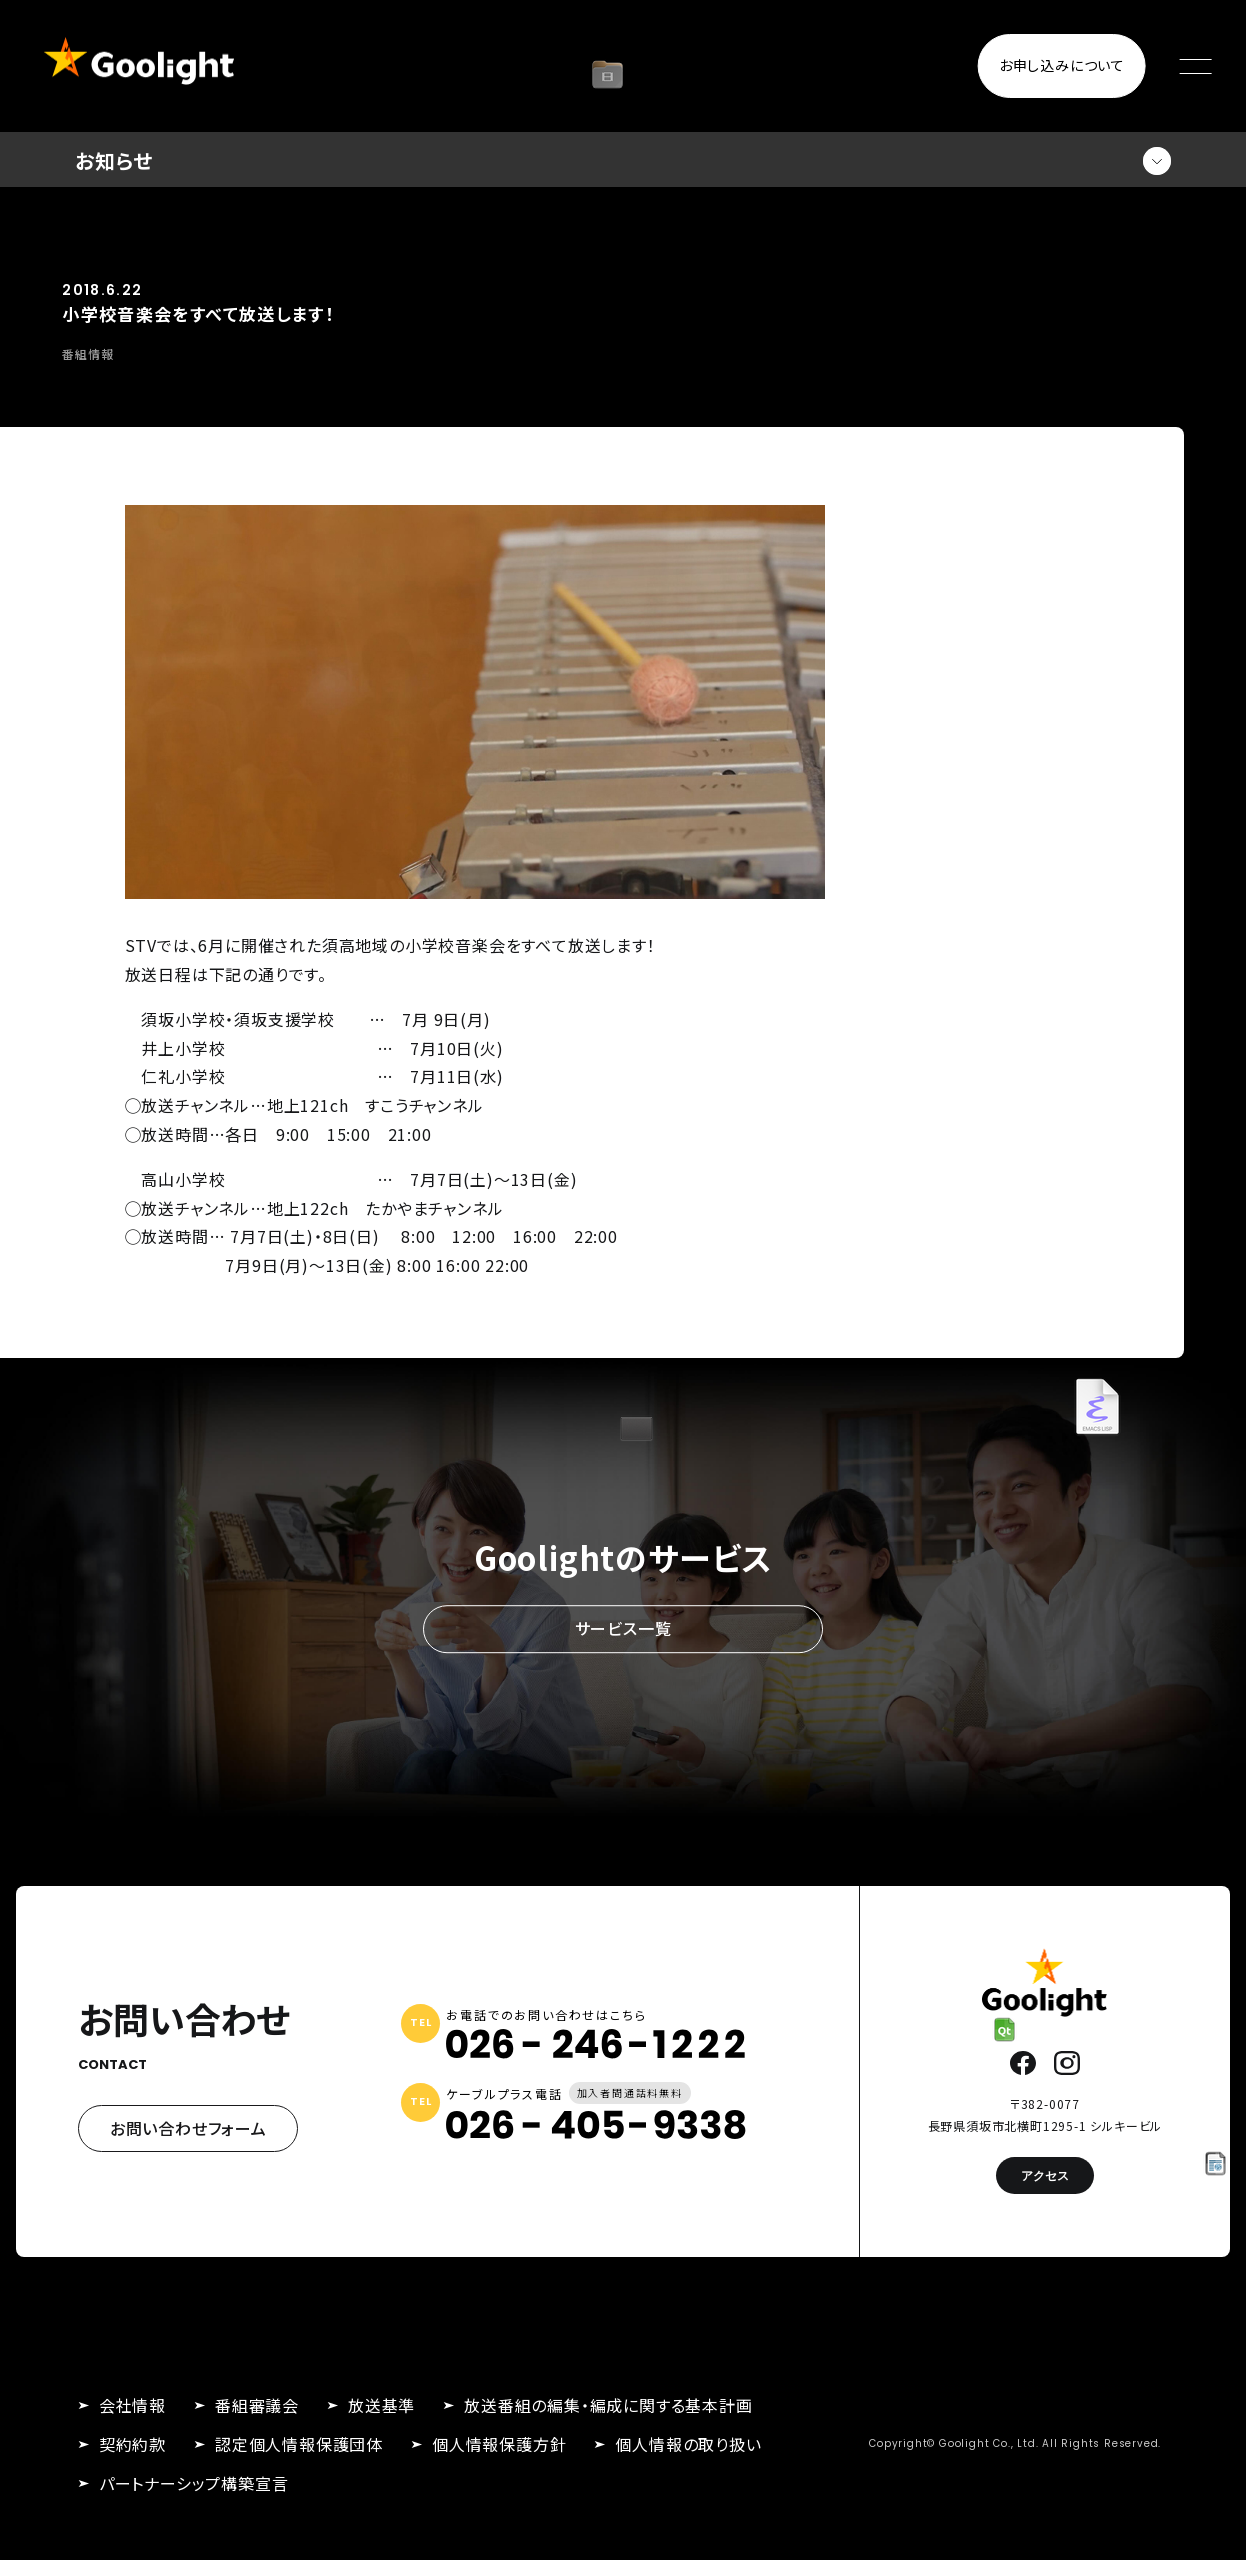 The width and height of the screenshot is (1246, 2560). I want to click on an emacs lisp source code file, so click(1097, 1407).